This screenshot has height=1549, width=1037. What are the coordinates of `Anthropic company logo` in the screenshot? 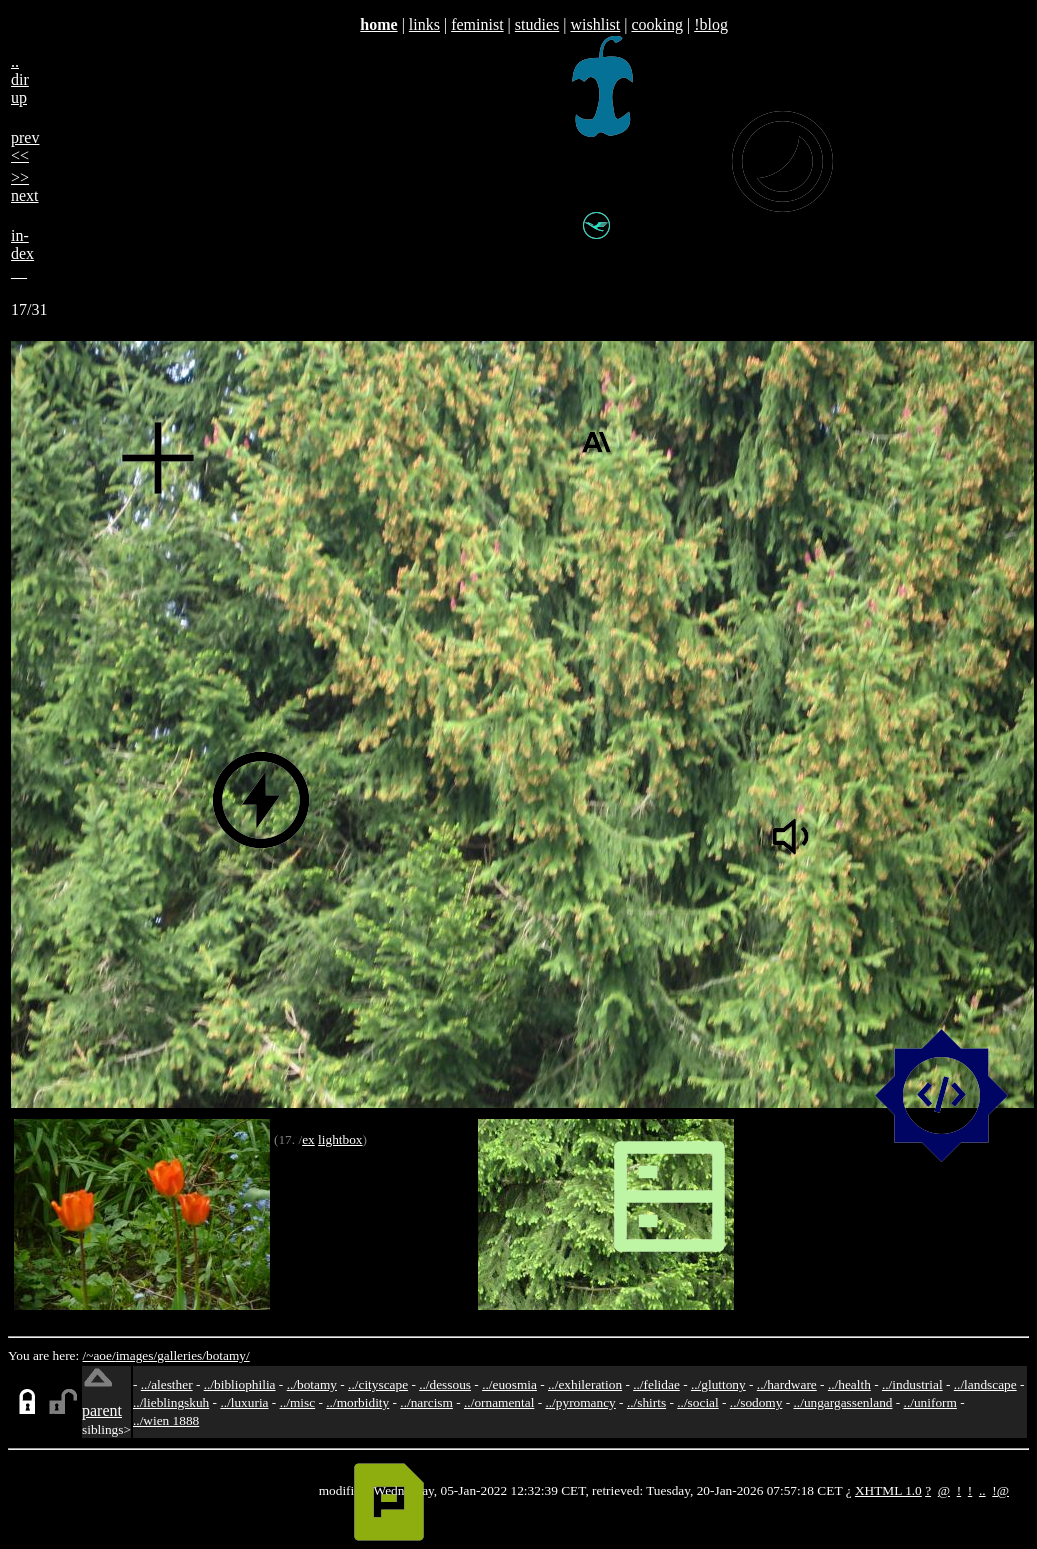 It's located at (596, 441).